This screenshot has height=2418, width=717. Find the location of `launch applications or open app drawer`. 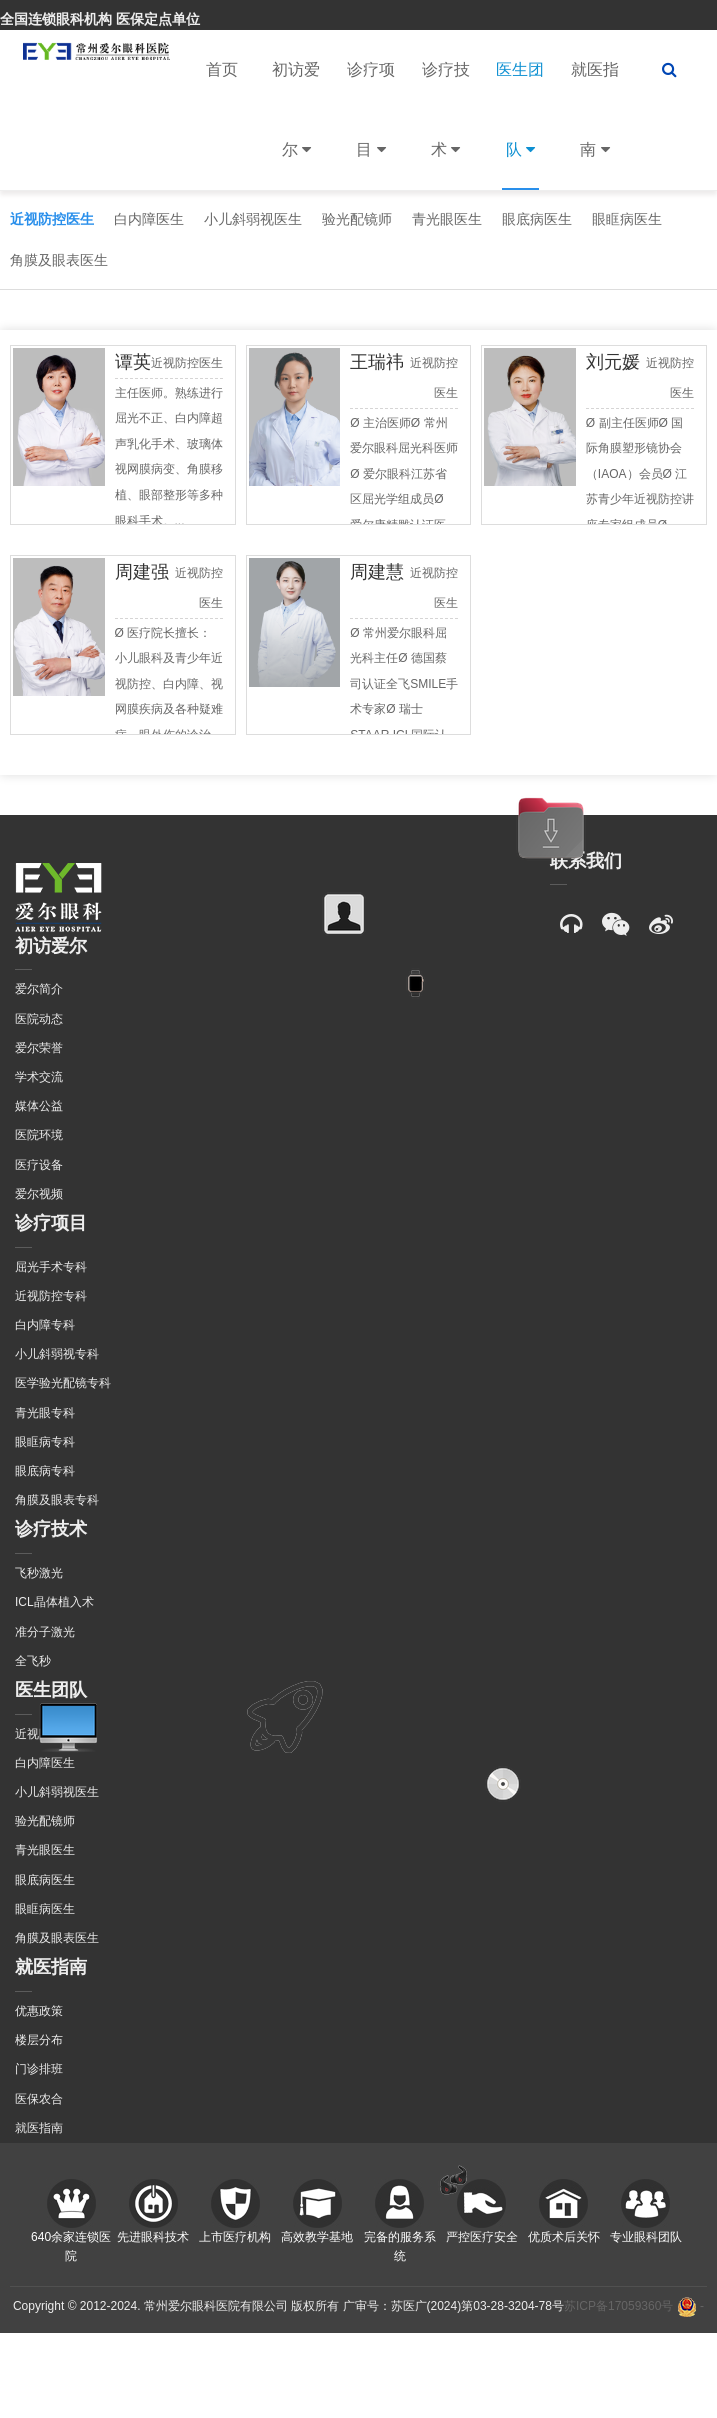

launch applications or open app drawer is located at coordinates (285, 1717).